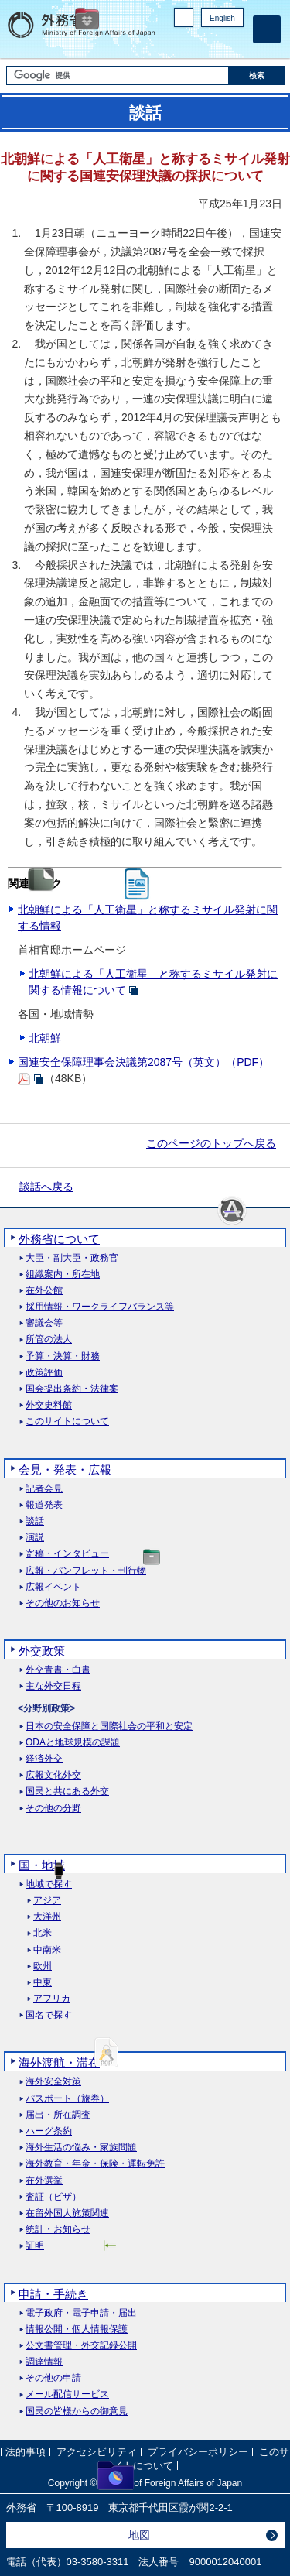 This screenshot has height=2576, width=290. Describe the element at coordinates (41, 879) in the screenshot. I see `change desktop wallpaper settings` at that location.